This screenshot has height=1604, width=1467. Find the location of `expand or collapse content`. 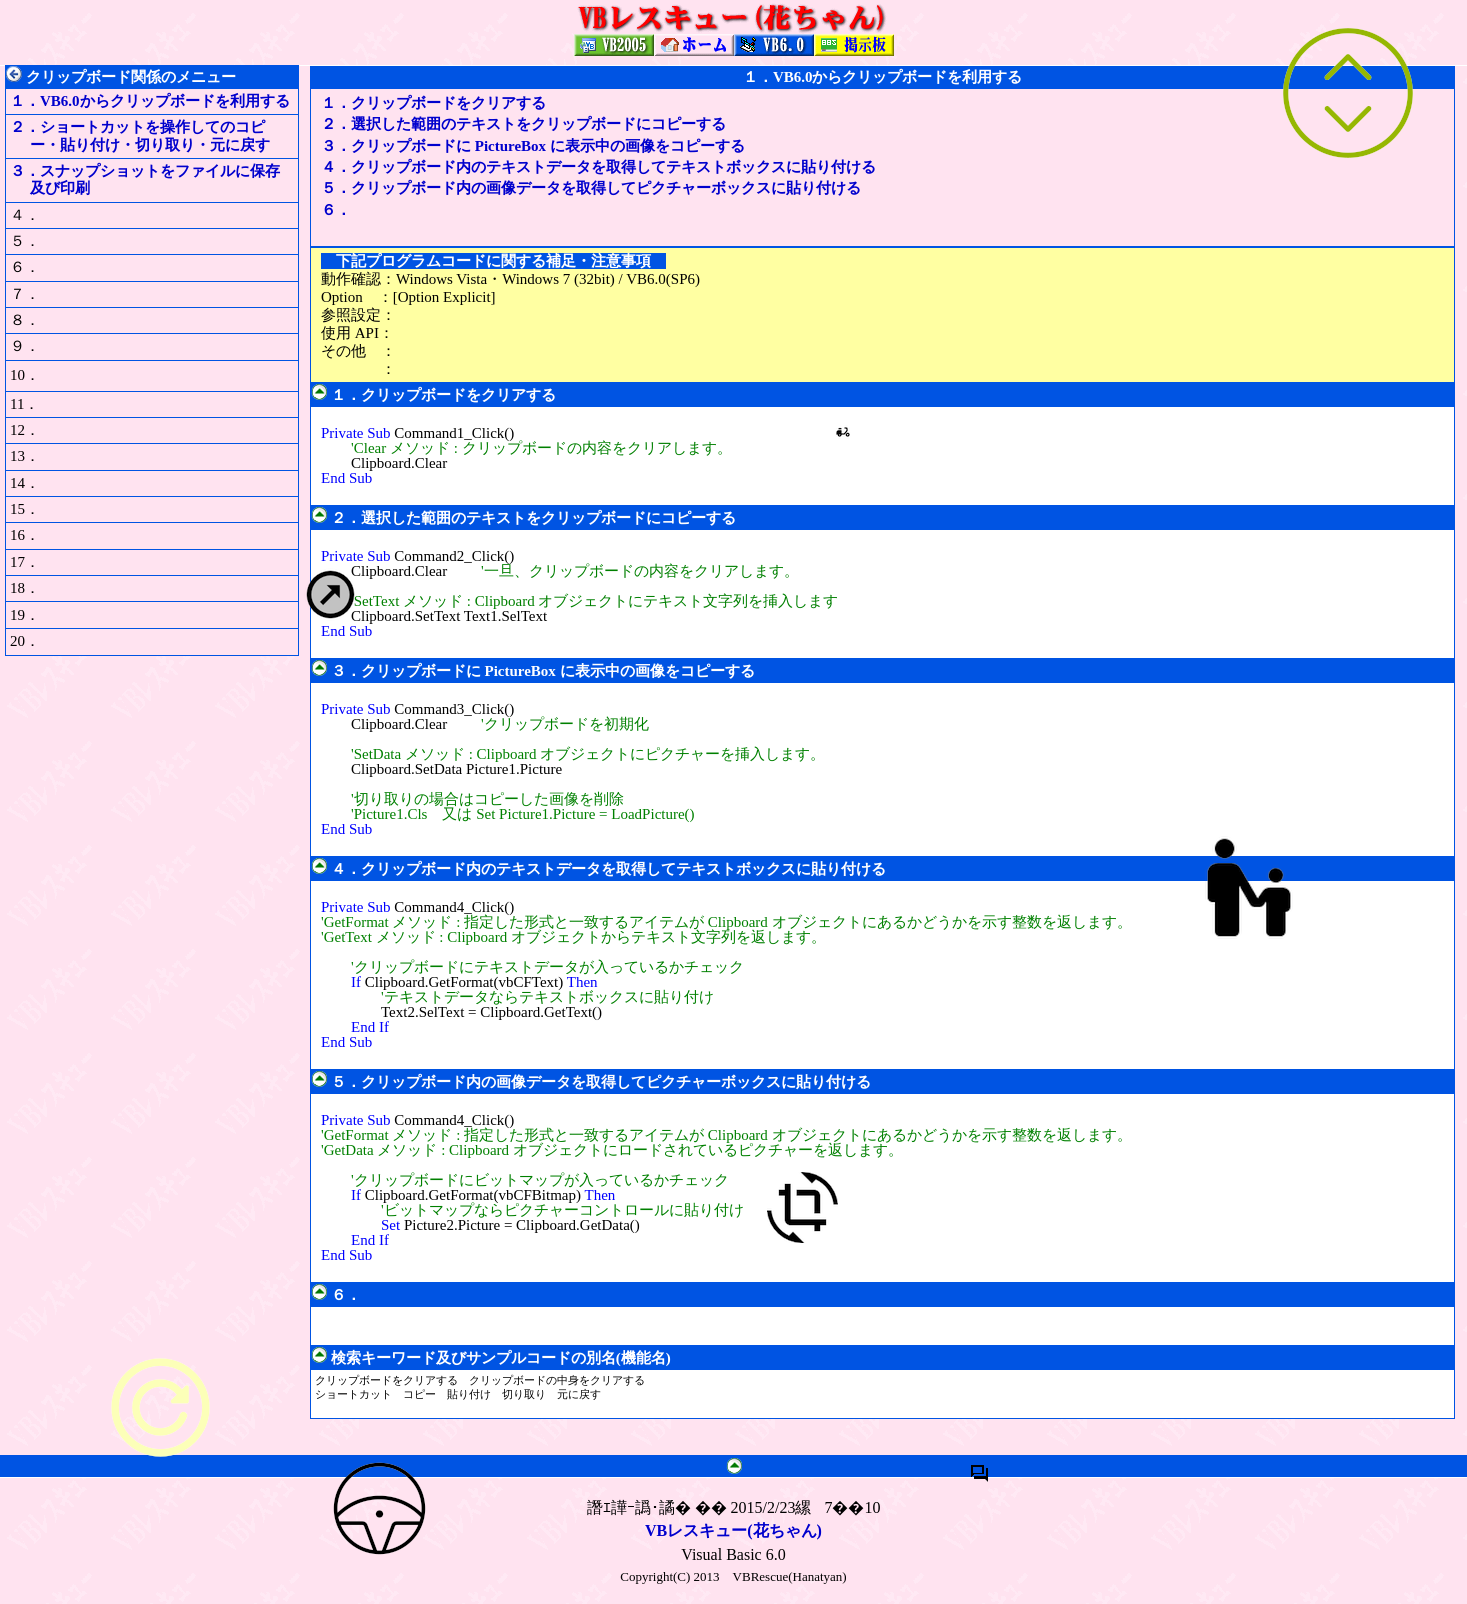

expand or collapse content is located at coordinates (1348, 93).